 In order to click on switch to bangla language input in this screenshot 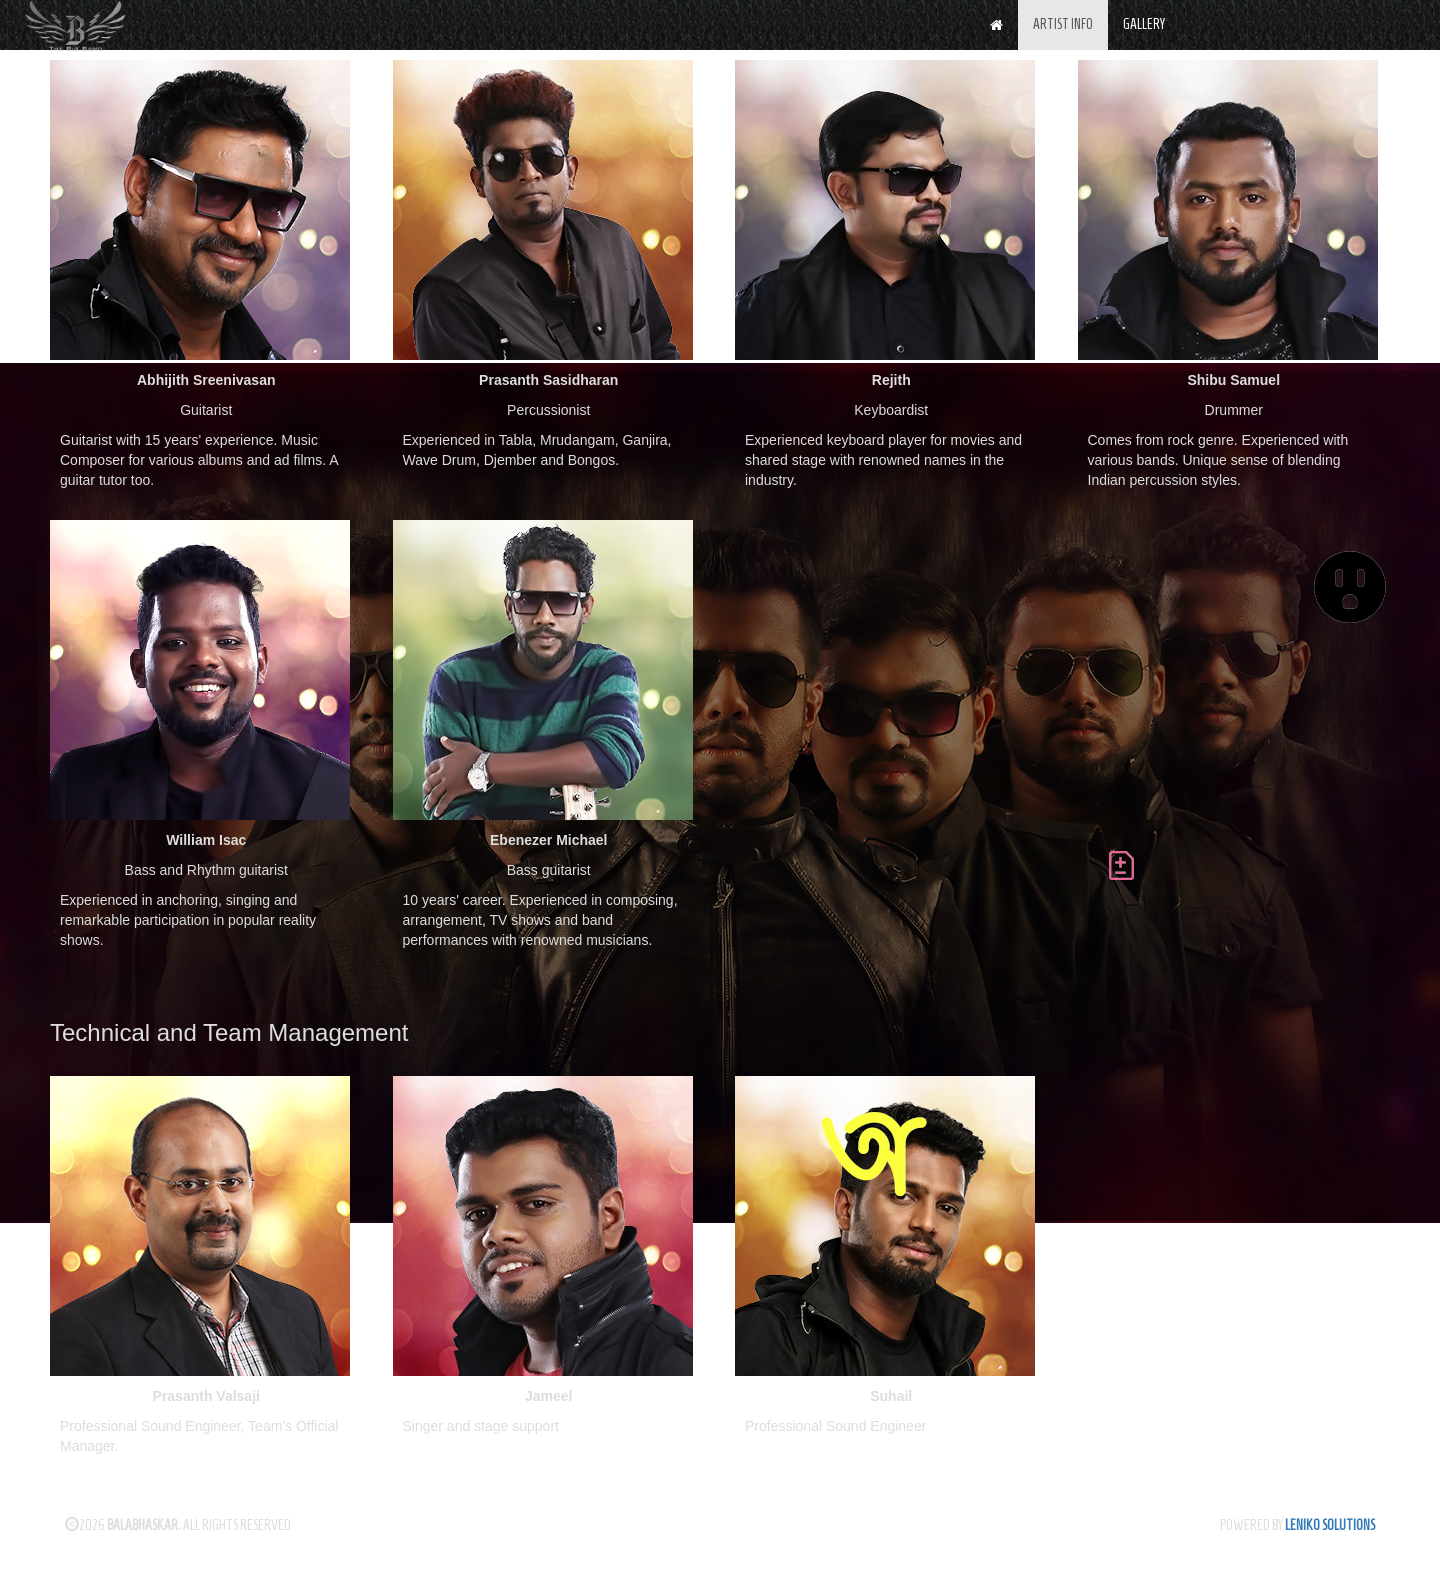, I will do `click(874, 1154)`.